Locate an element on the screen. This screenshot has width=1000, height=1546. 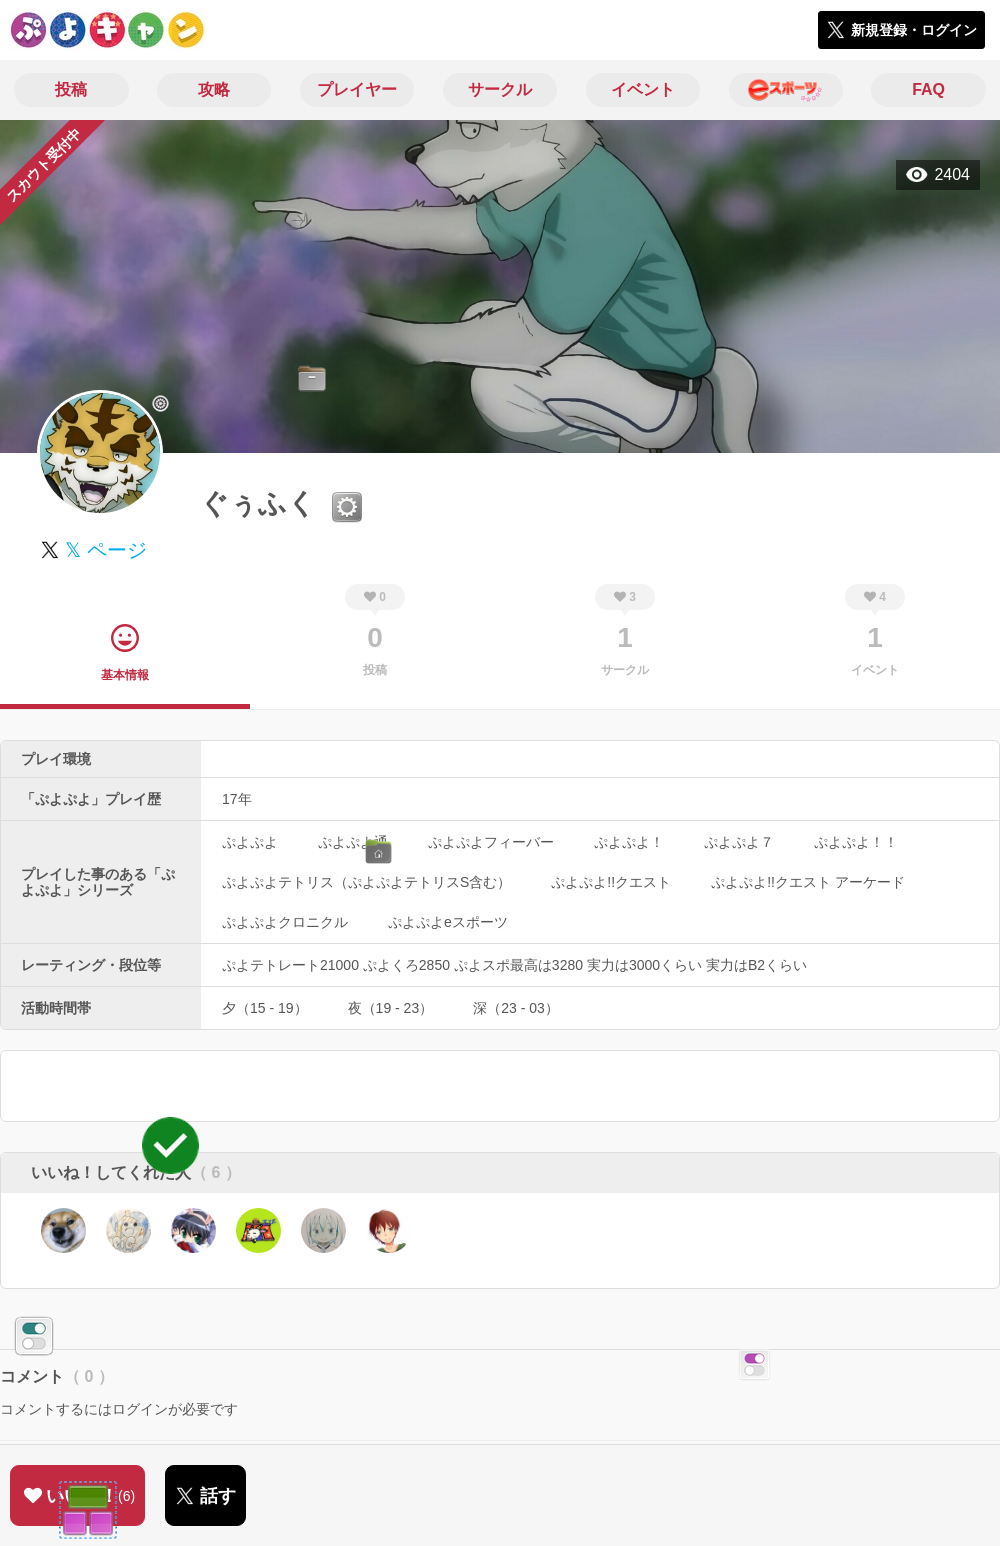
open desktop preferences or settings is located at coordinates (34, 1336).